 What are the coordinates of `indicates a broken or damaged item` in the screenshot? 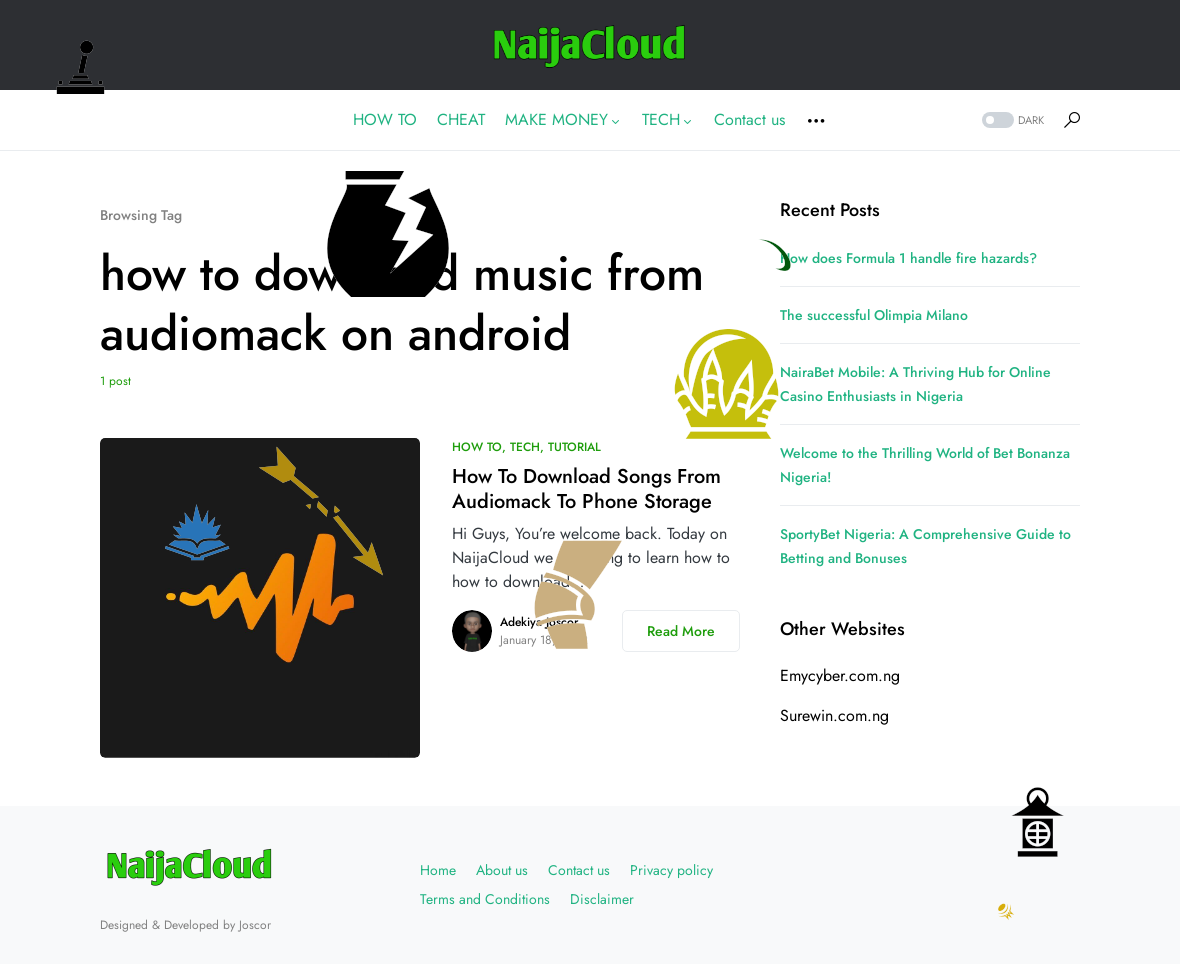 It's located at (388, 234).